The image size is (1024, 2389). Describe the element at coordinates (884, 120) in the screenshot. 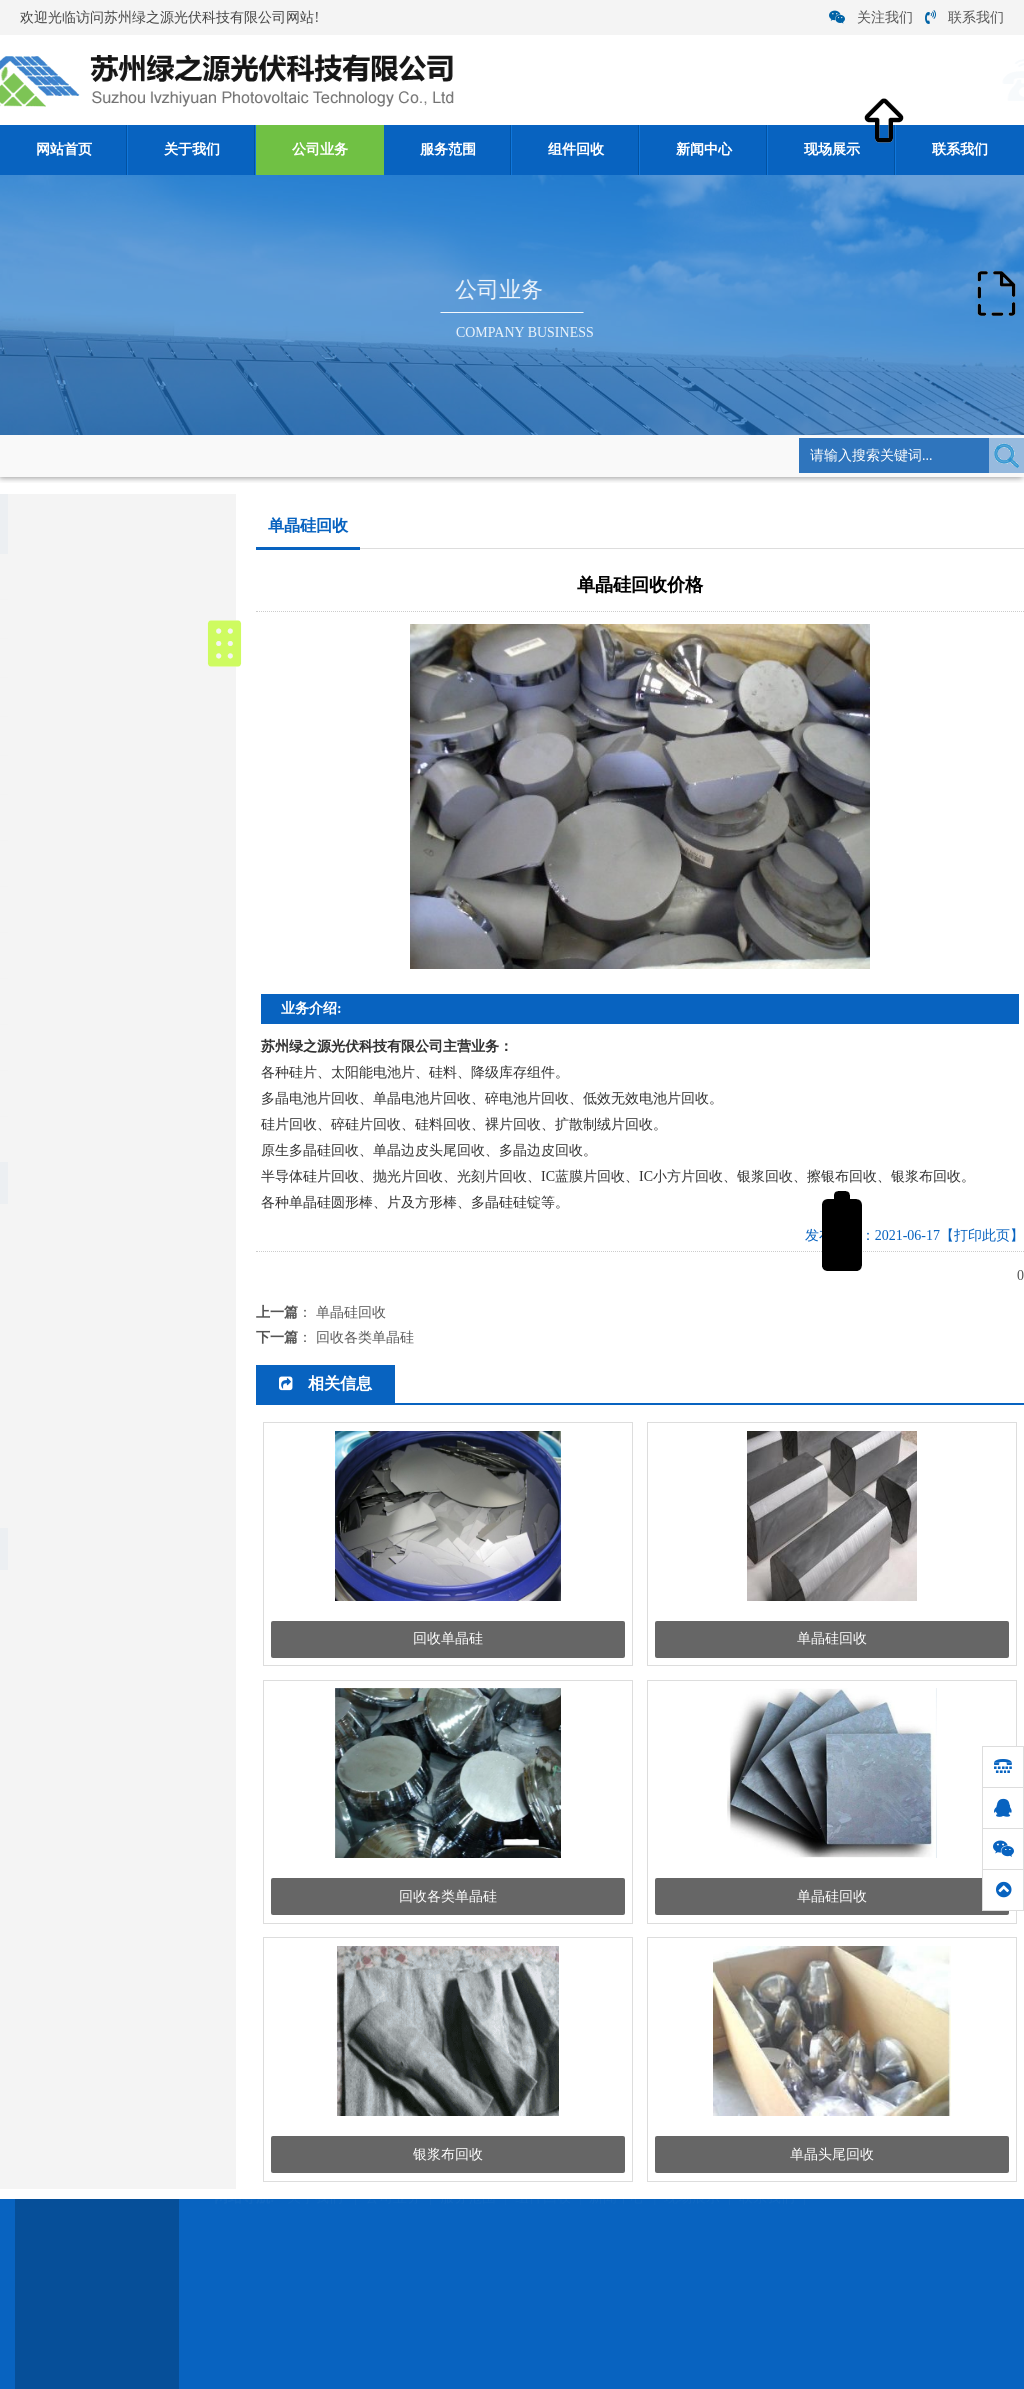

I see `upvote or like content` at that location.